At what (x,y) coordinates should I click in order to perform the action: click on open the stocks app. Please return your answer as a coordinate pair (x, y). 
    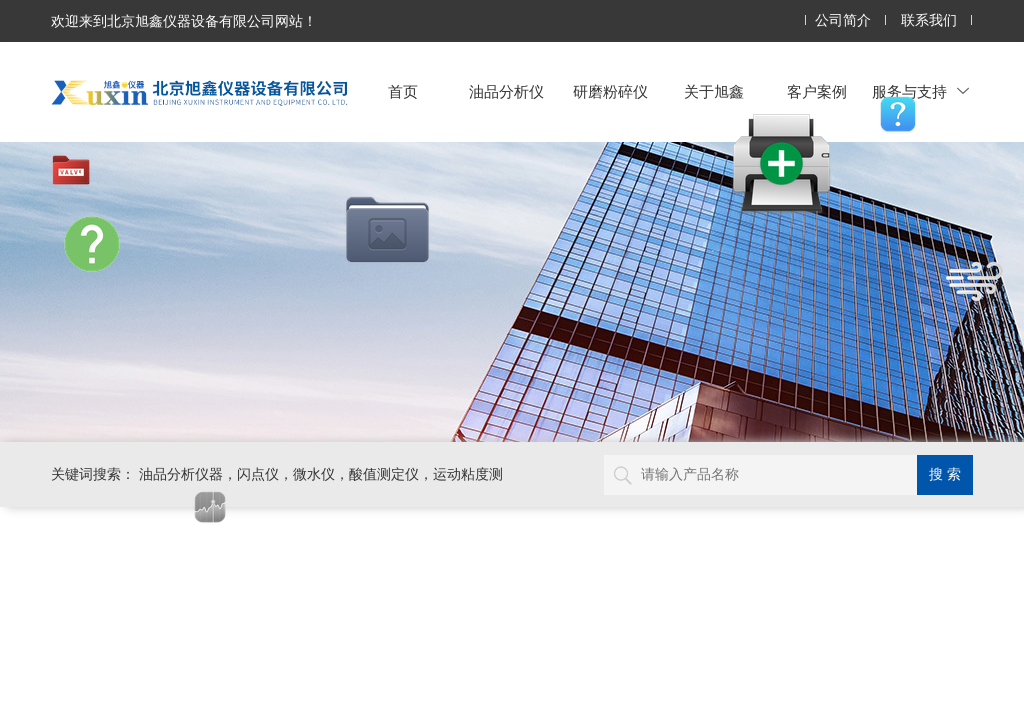
    Looking at the image, I should click on (210, 507).